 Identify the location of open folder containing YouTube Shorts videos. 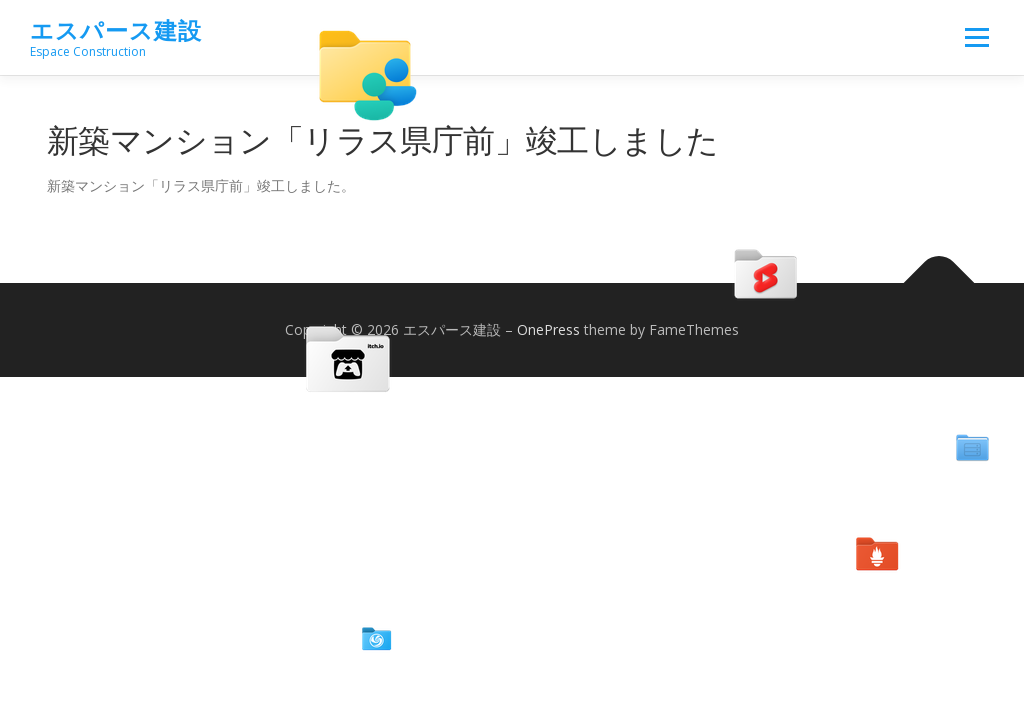
(765, 275).